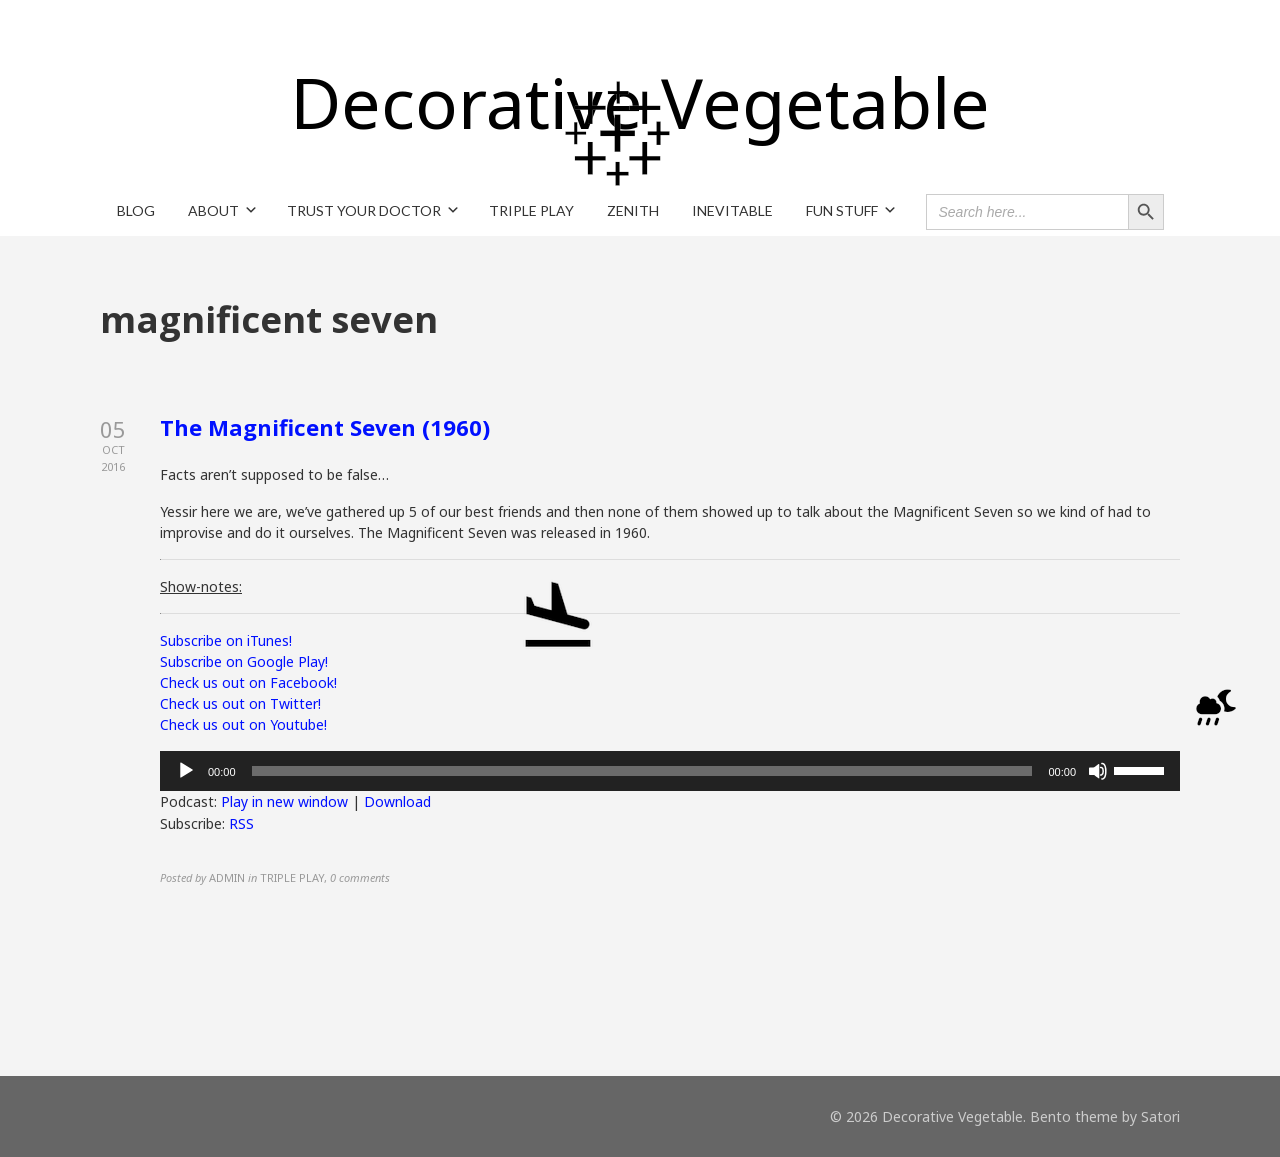 This screenshot has width=1280, height=1157. Describe the element at coordinates (558, 616) in the screenshot. I see `indicates an arriving flight` at that location.